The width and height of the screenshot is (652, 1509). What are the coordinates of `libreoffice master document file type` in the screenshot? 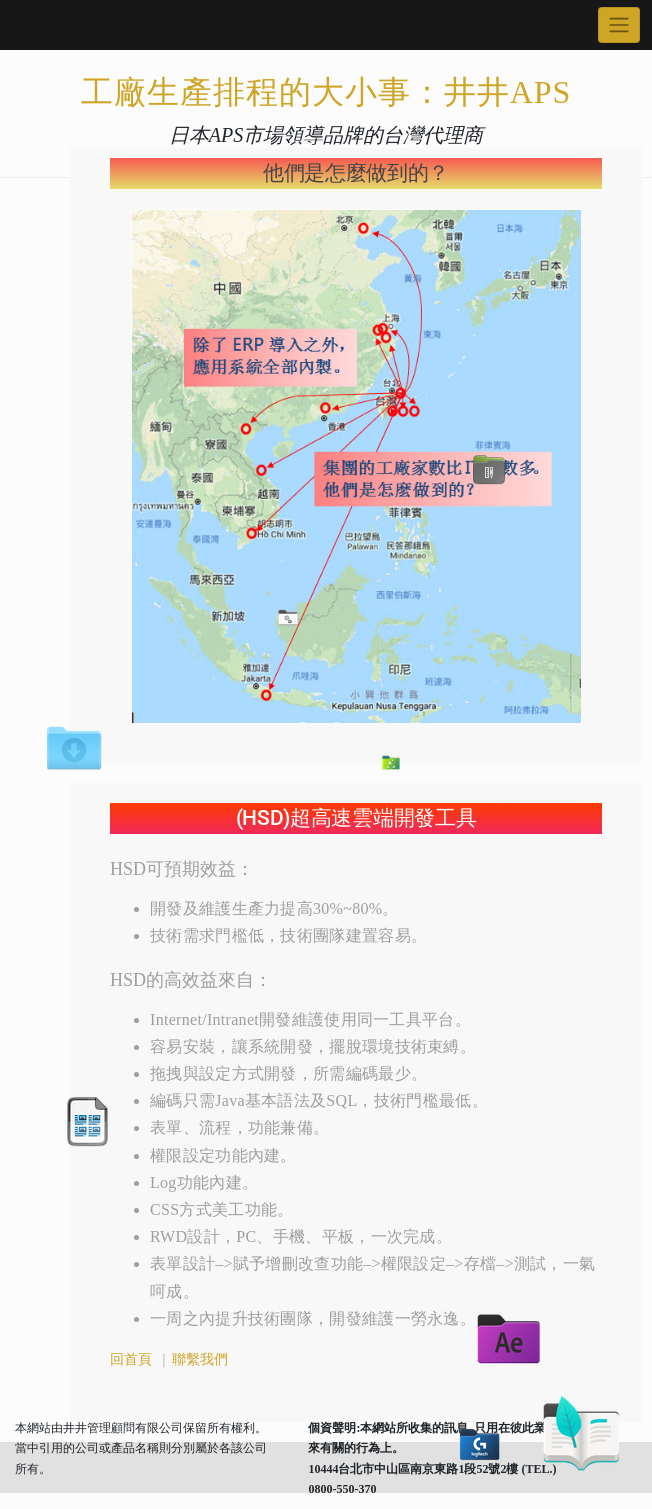 It's located at (87, 1121).